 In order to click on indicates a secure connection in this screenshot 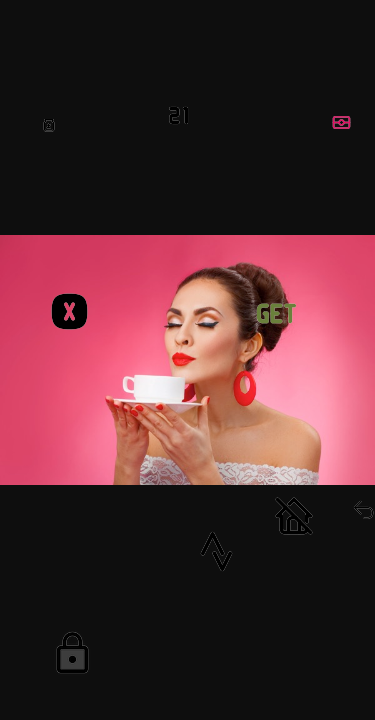, I will do `click(72, 653)`.